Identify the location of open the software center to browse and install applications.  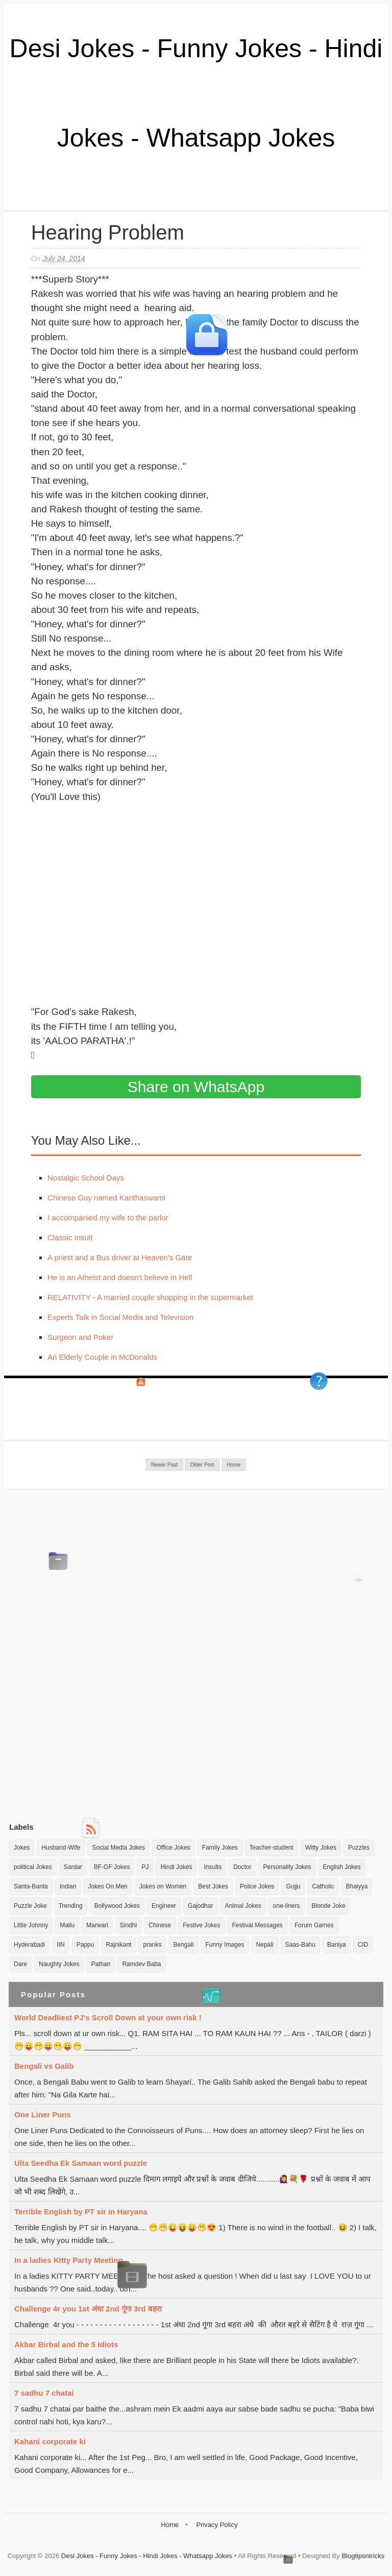
(141, 1382).